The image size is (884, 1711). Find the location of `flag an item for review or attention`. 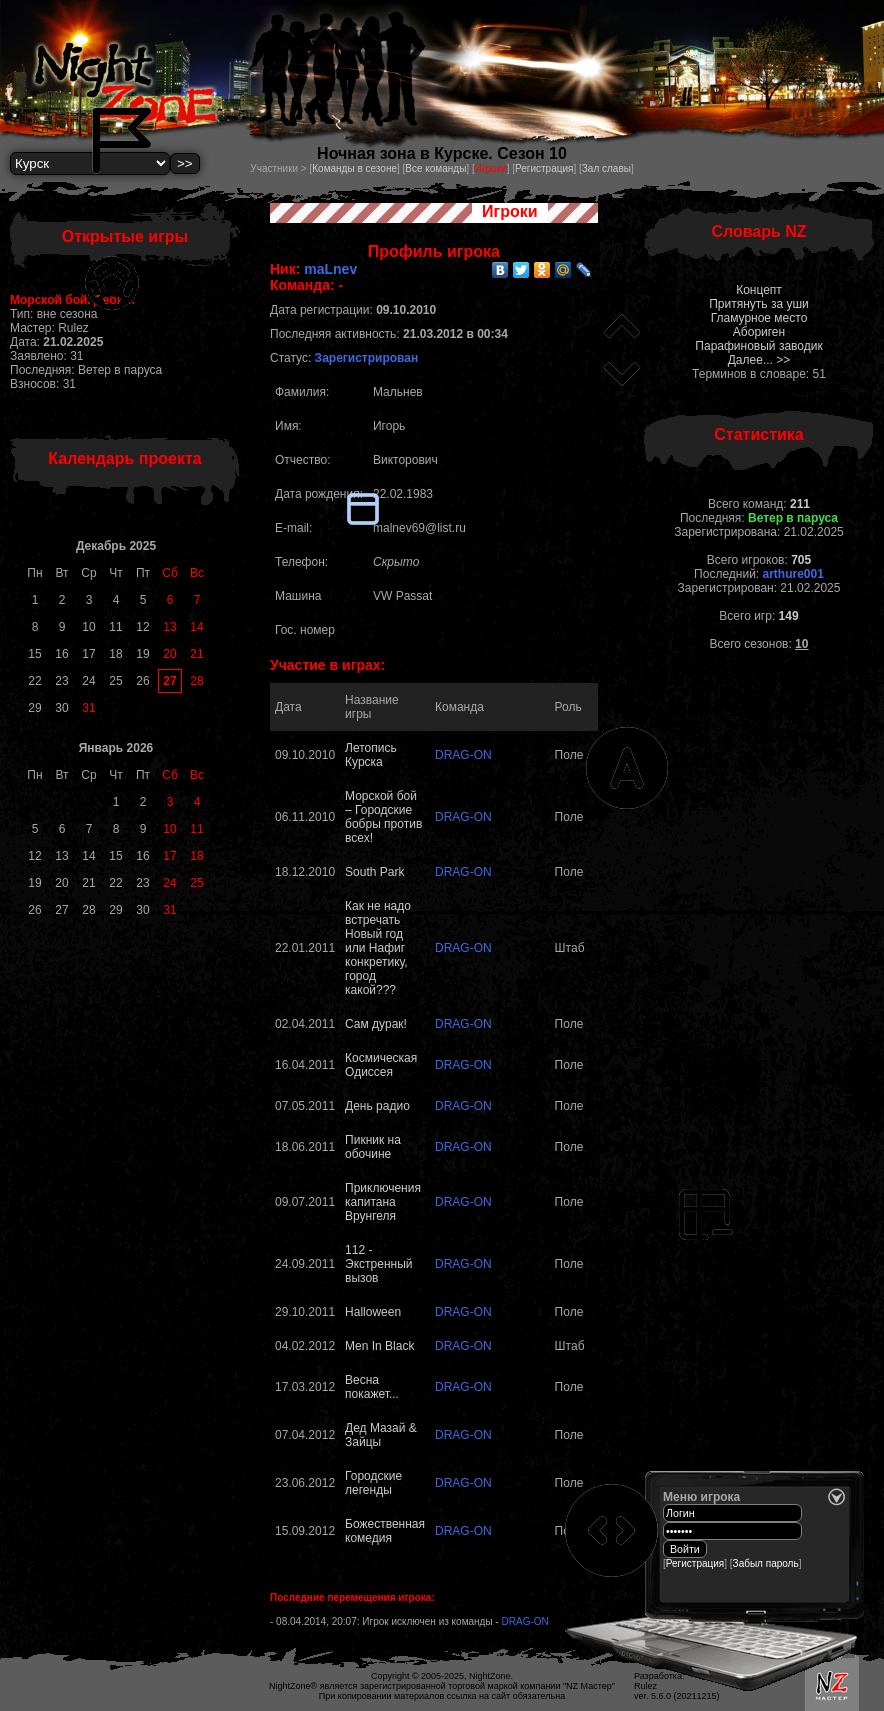

flag an item for review or attention is located at coordinates (122, 137).